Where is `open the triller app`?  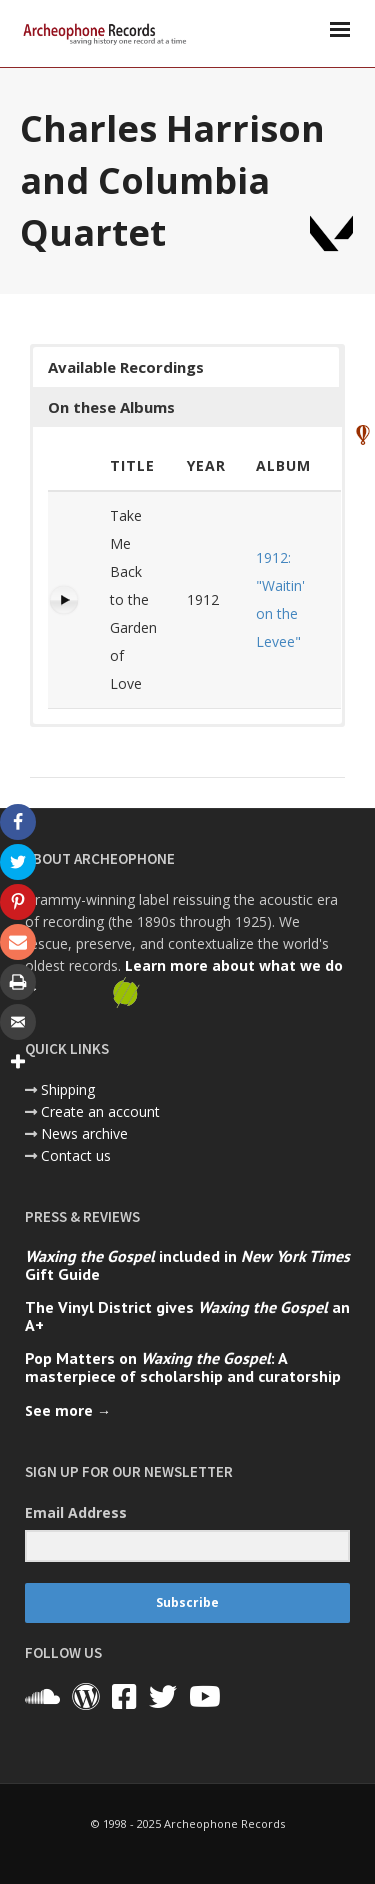 open the triller app is located at coordinates (126, 992).